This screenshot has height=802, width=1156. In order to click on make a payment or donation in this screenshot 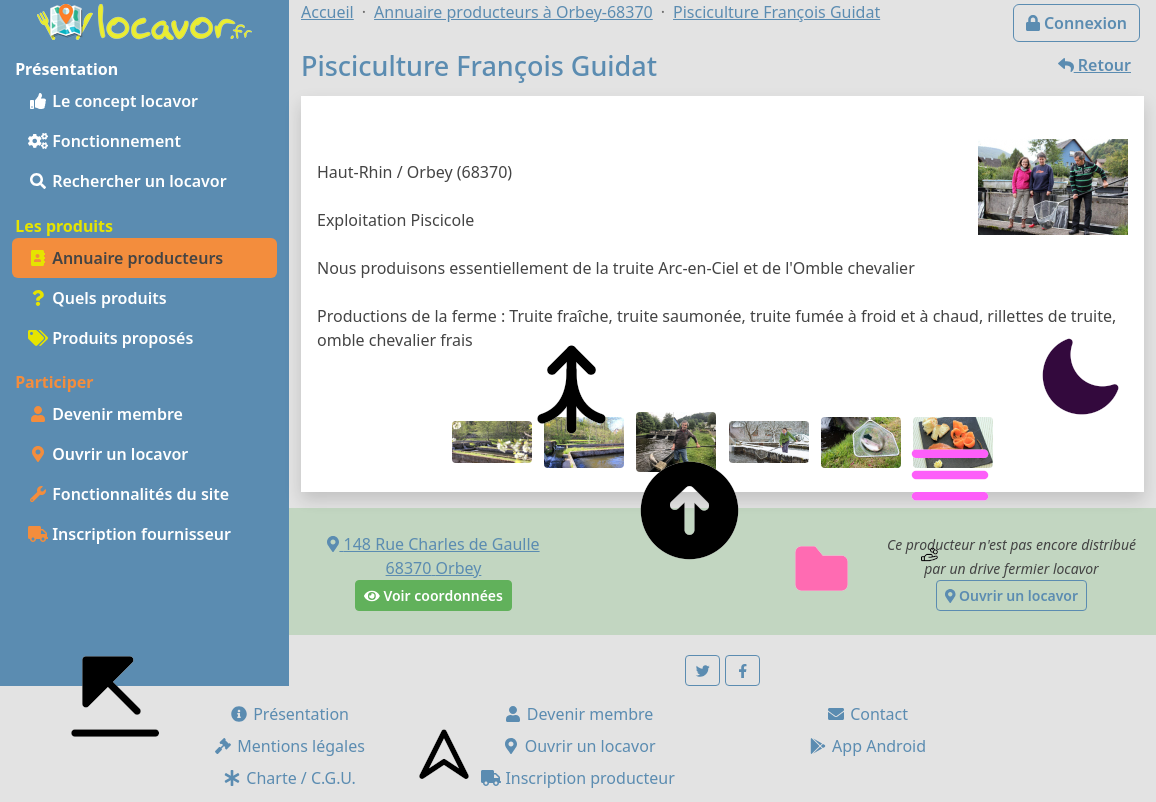, I will do `click(930, 555)`.